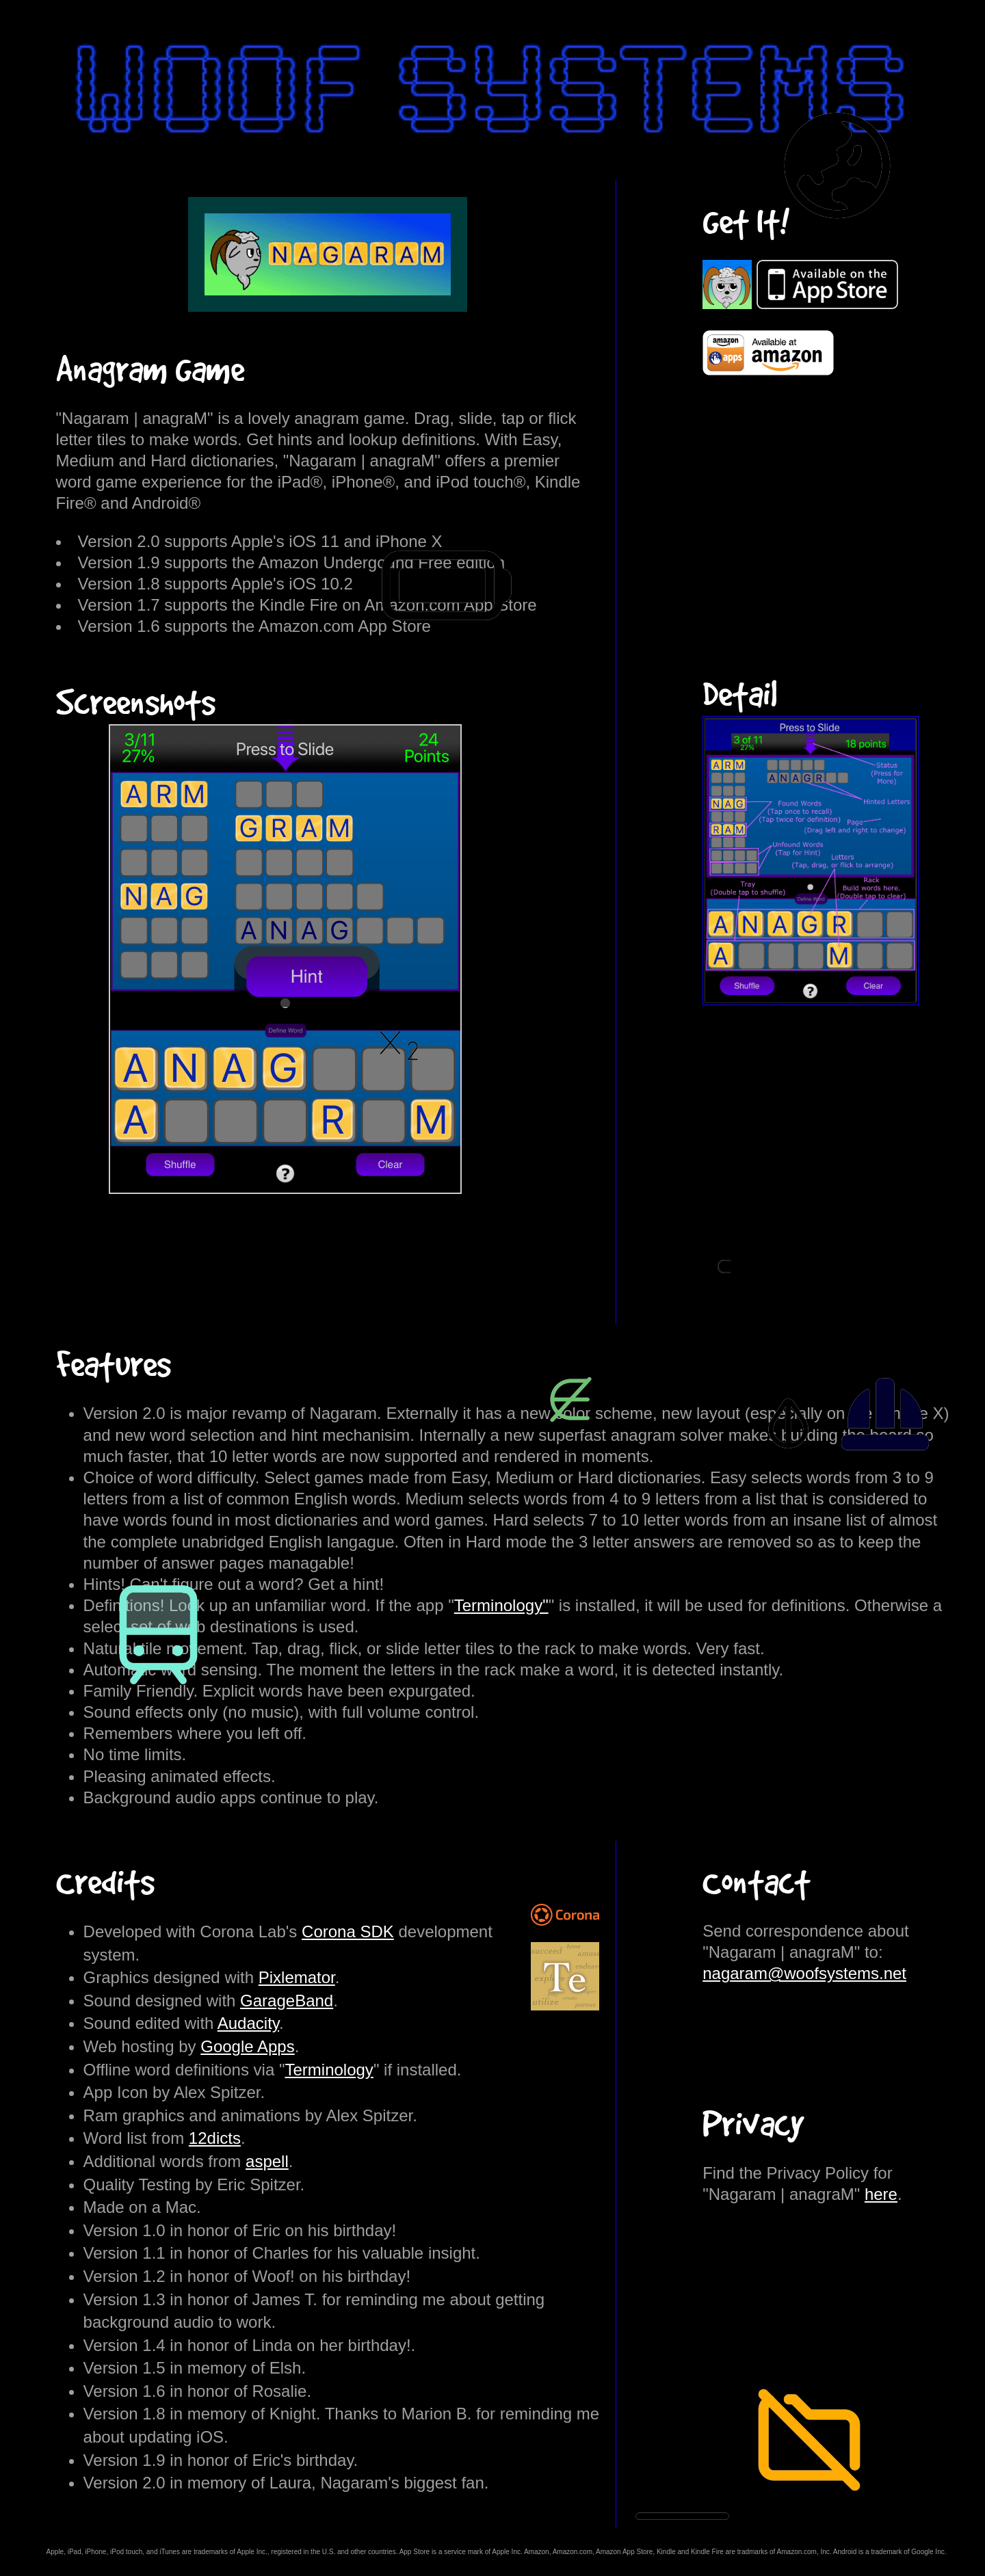  I want to click on indicates item is not part of a set or group, so click(570, 1399).